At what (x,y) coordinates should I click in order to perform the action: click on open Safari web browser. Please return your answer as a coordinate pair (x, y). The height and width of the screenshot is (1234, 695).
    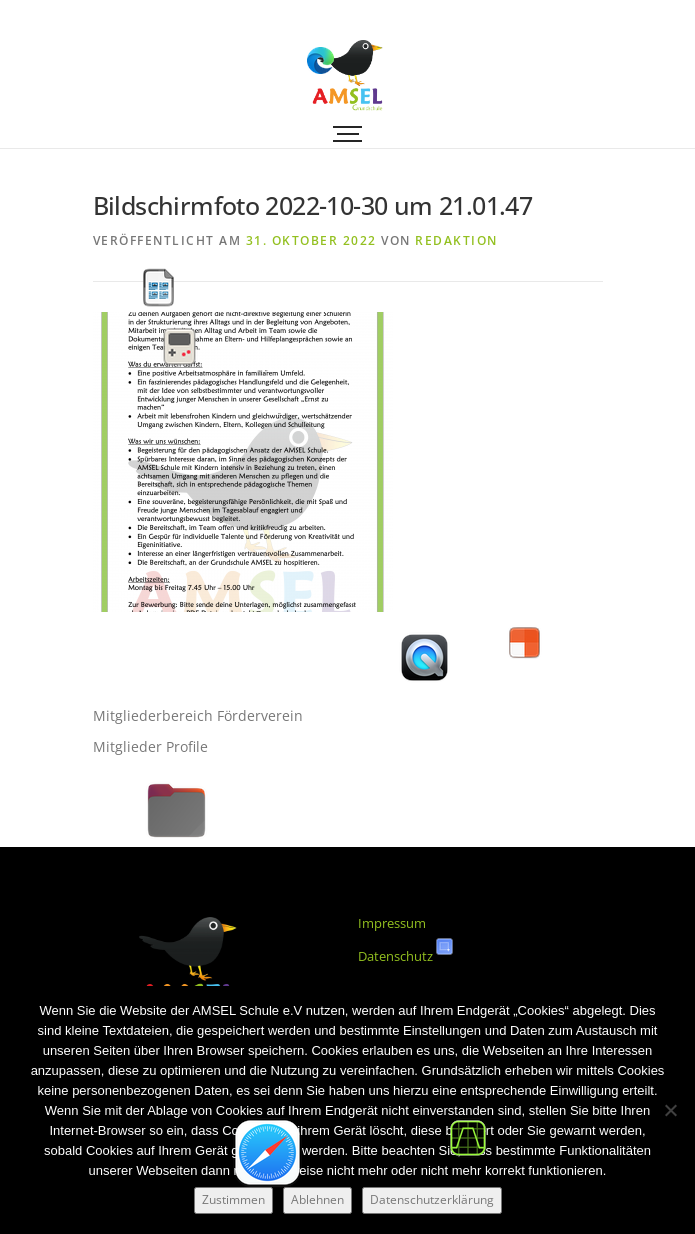
    Looking at the image, I should click on (267, 1152).